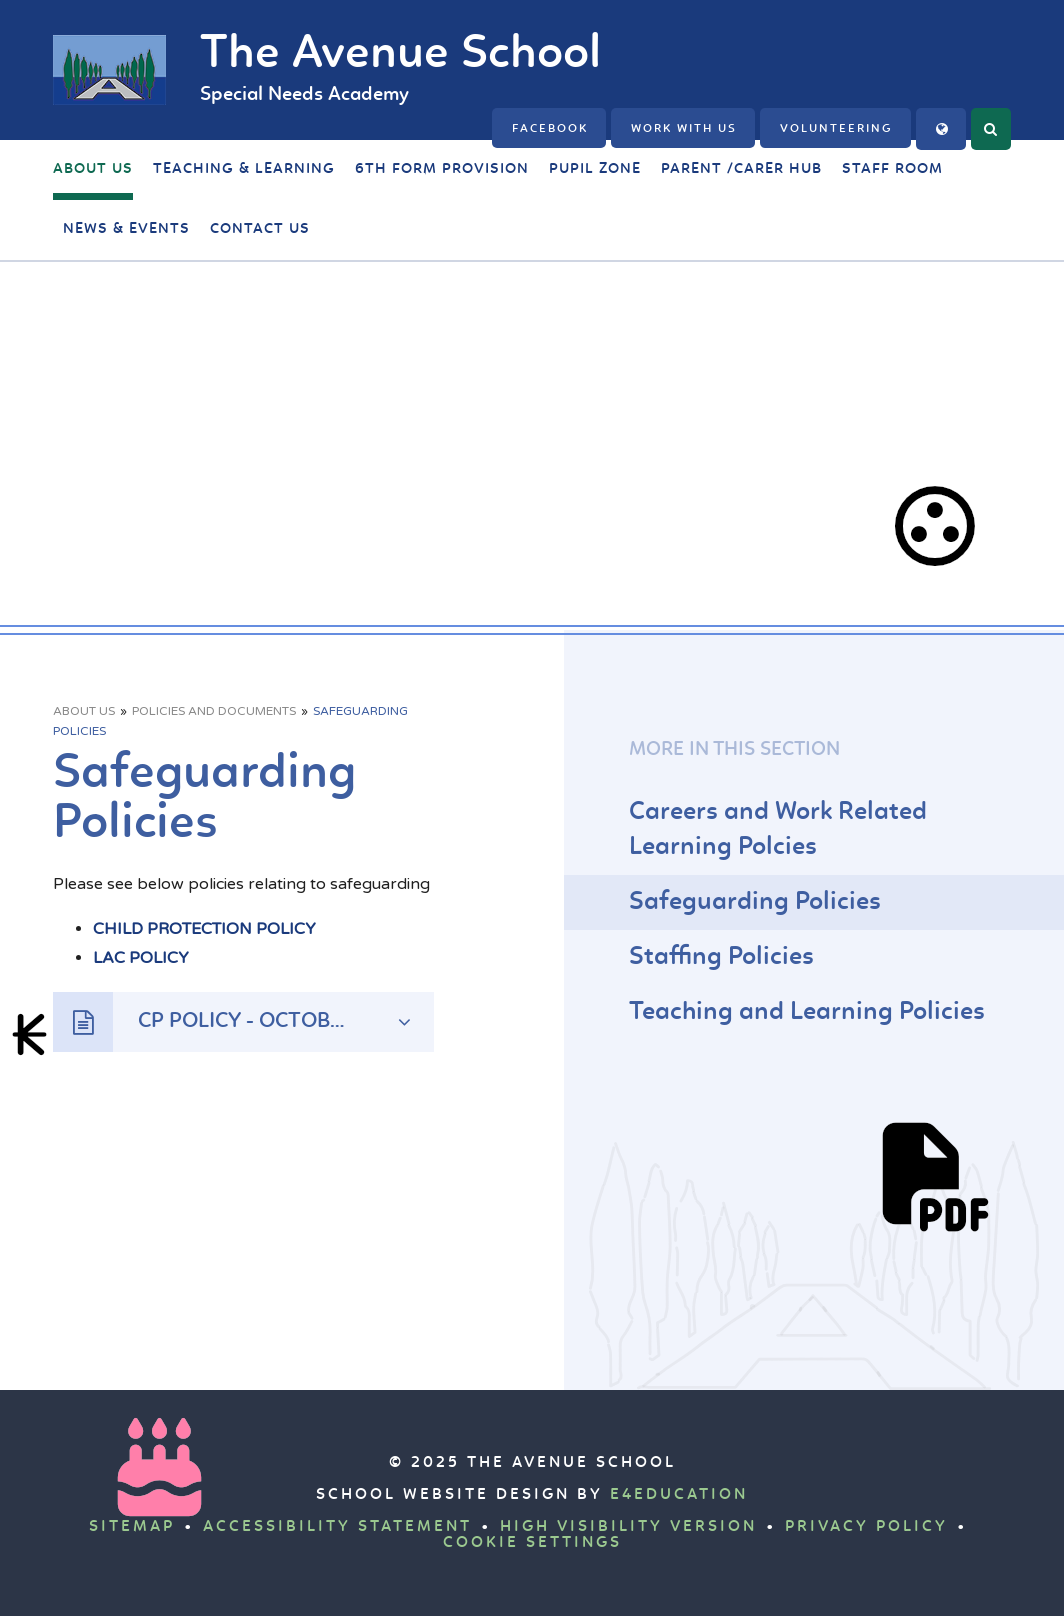  What do you see at coordinates (935, 526) in the screenshot?
I see `view group or team workspace` at bounding box center [935, 526].